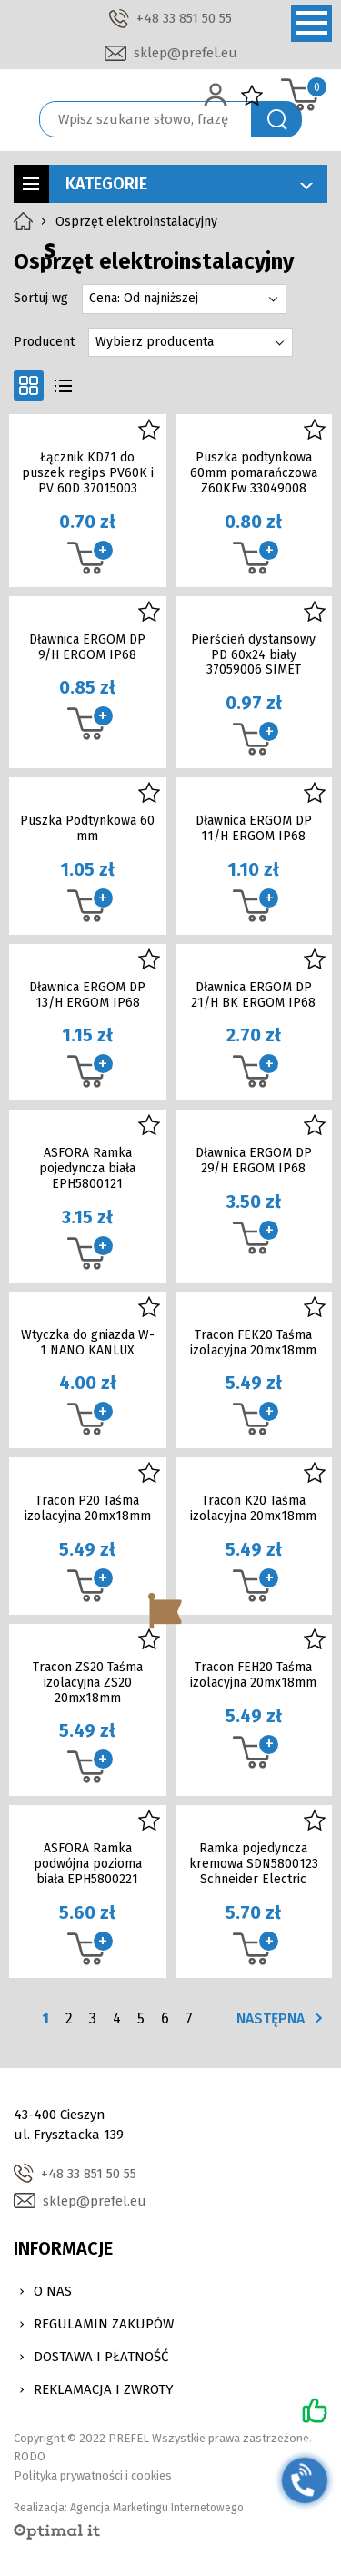  What do you see at coordinates (165, 1610) in the screenshot?
I see `font awesome brand logo` at bounding box center [165, 1610].